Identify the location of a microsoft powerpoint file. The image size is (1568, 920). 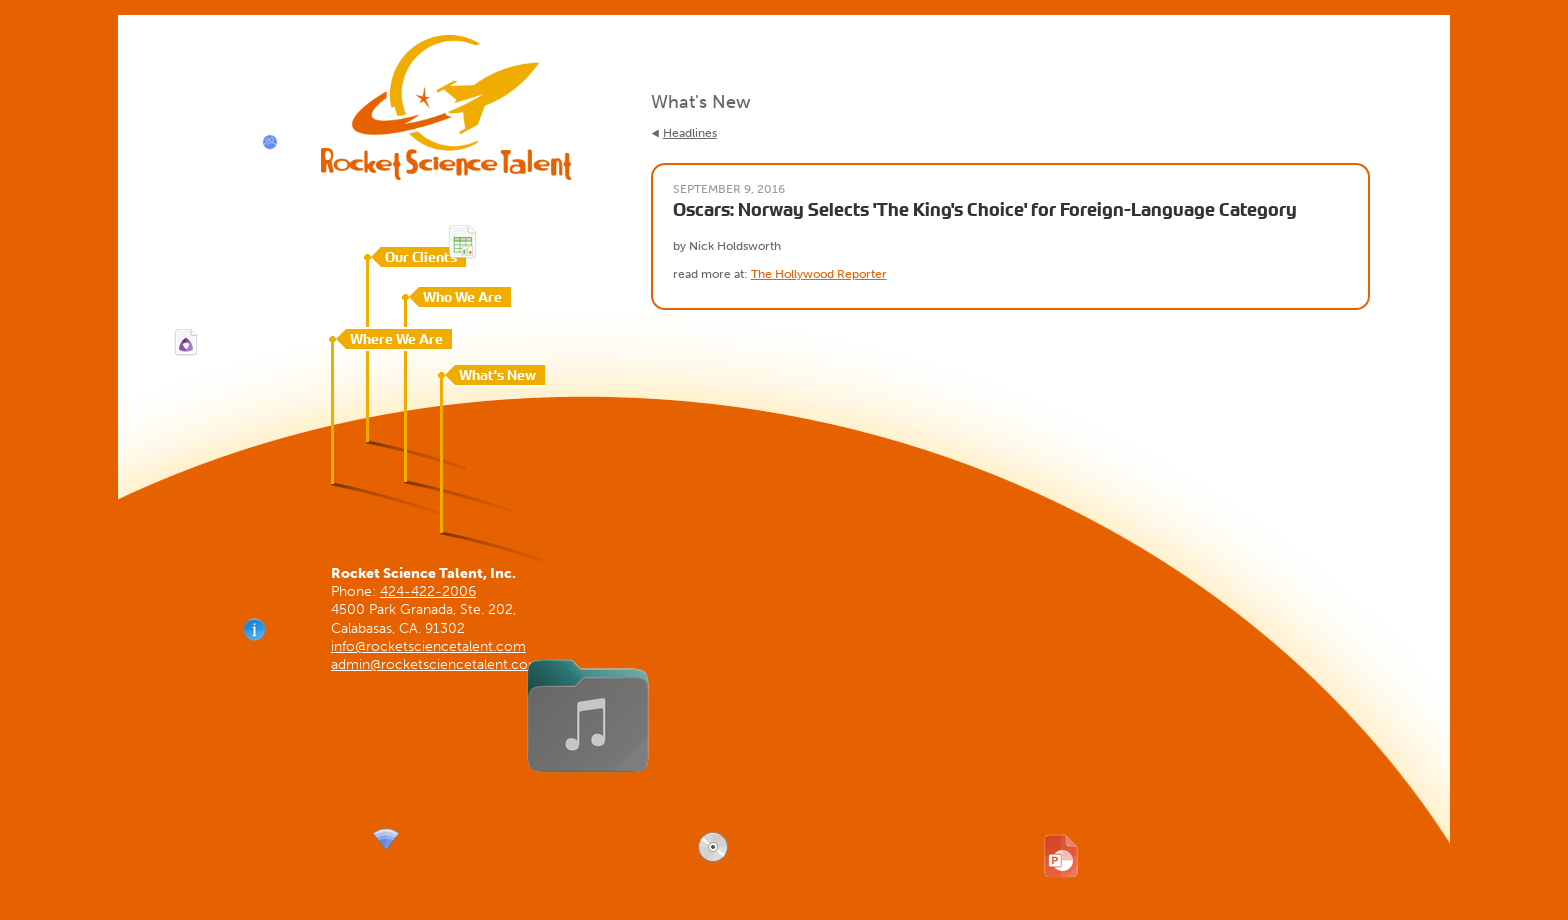
(1061, 856).